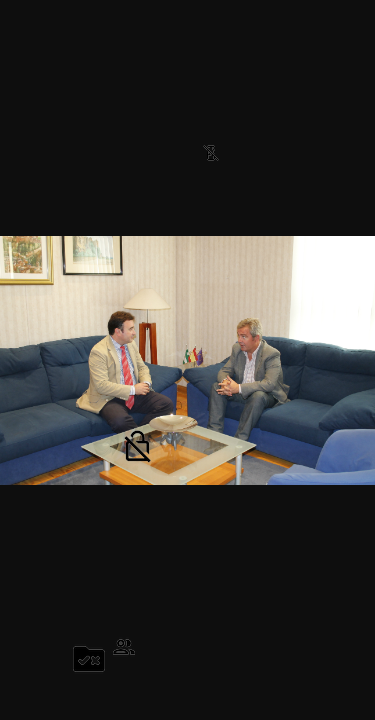 This screenshot has height=720, width=375. Describe the element at coordinates (124, 647) in the screenshot. I see `view contacts or people list` at that location.